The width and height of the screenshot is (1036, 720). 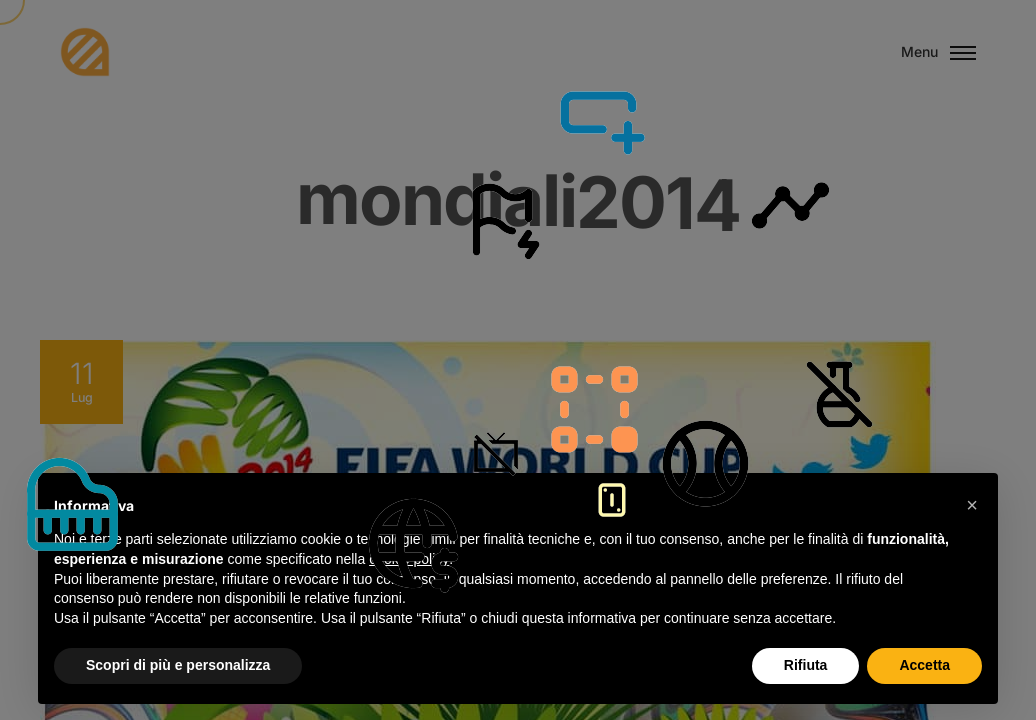 What do you see at coordinates (839, 394) in the screenshot?
I see `disable lab or experimental features` at bounding box center [839, 394].